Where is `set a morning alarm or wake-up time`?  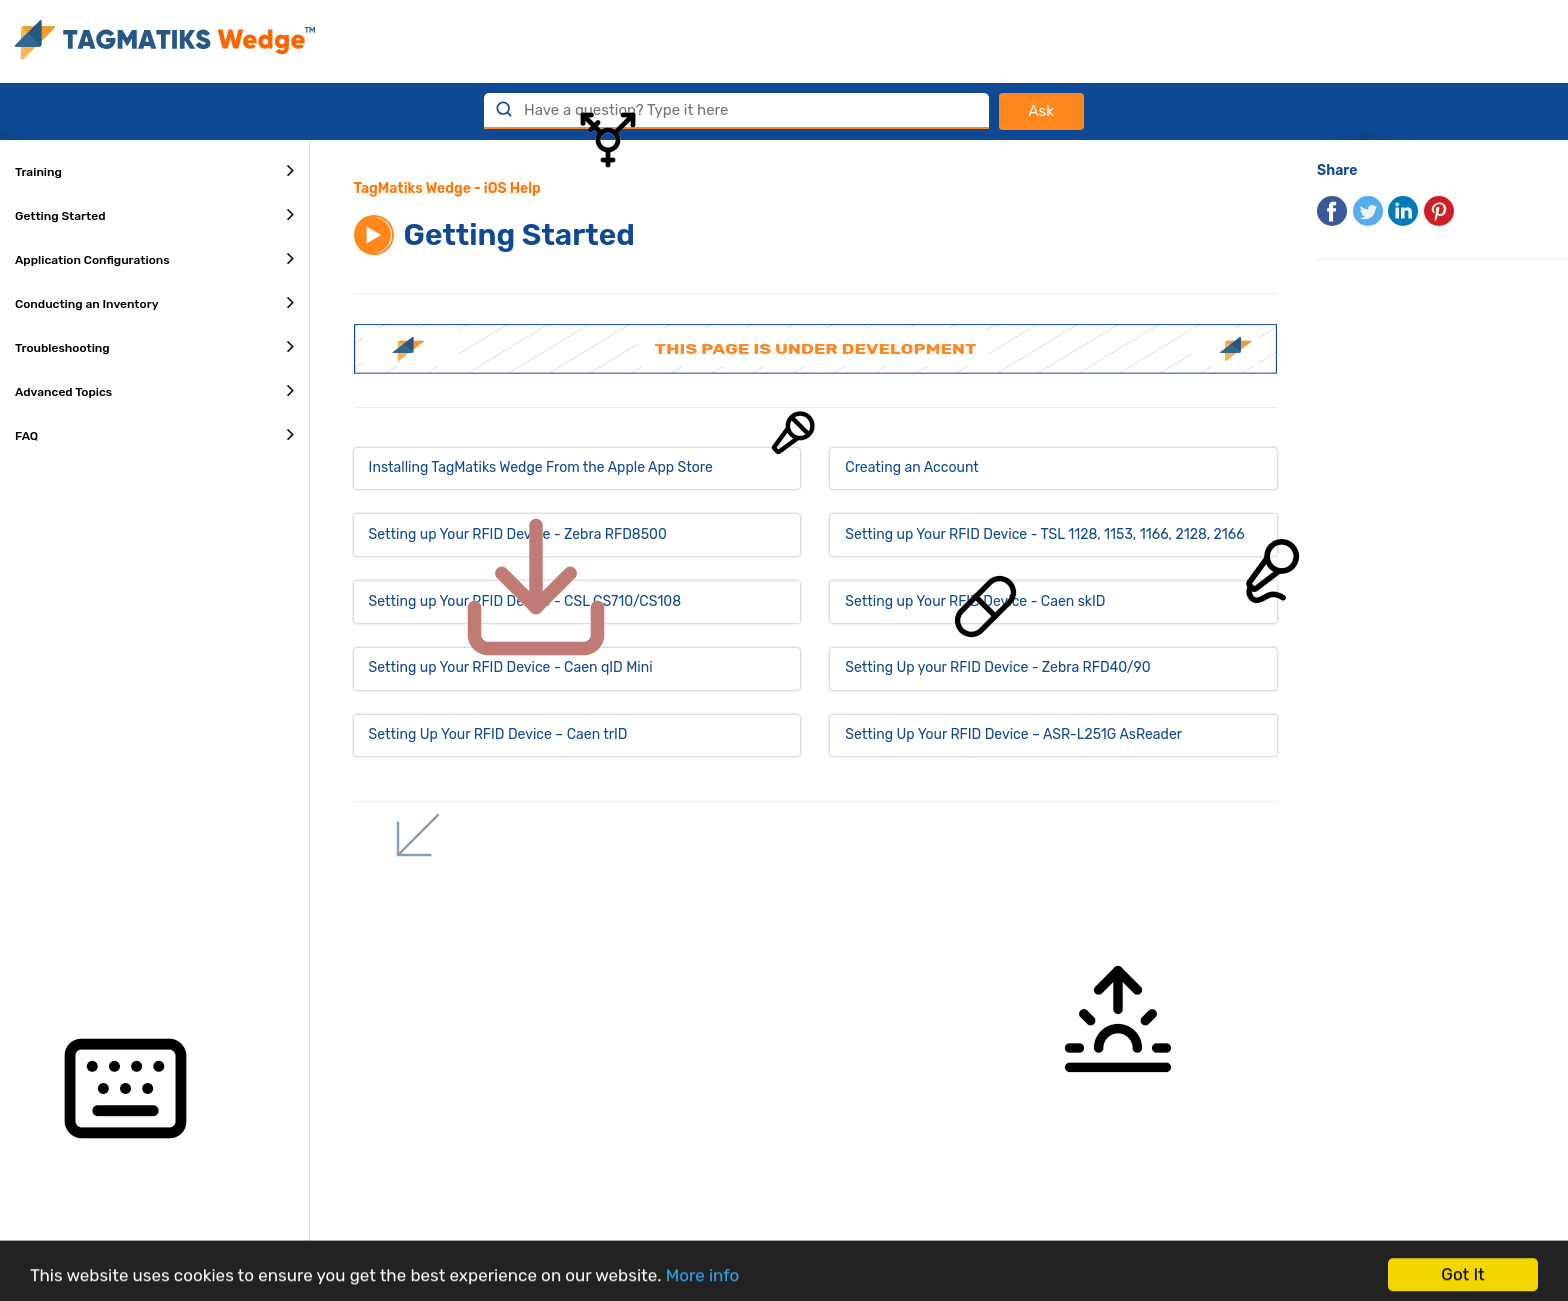 set a morning alarm or wake-up time is located at coordinates (1118, 1019).